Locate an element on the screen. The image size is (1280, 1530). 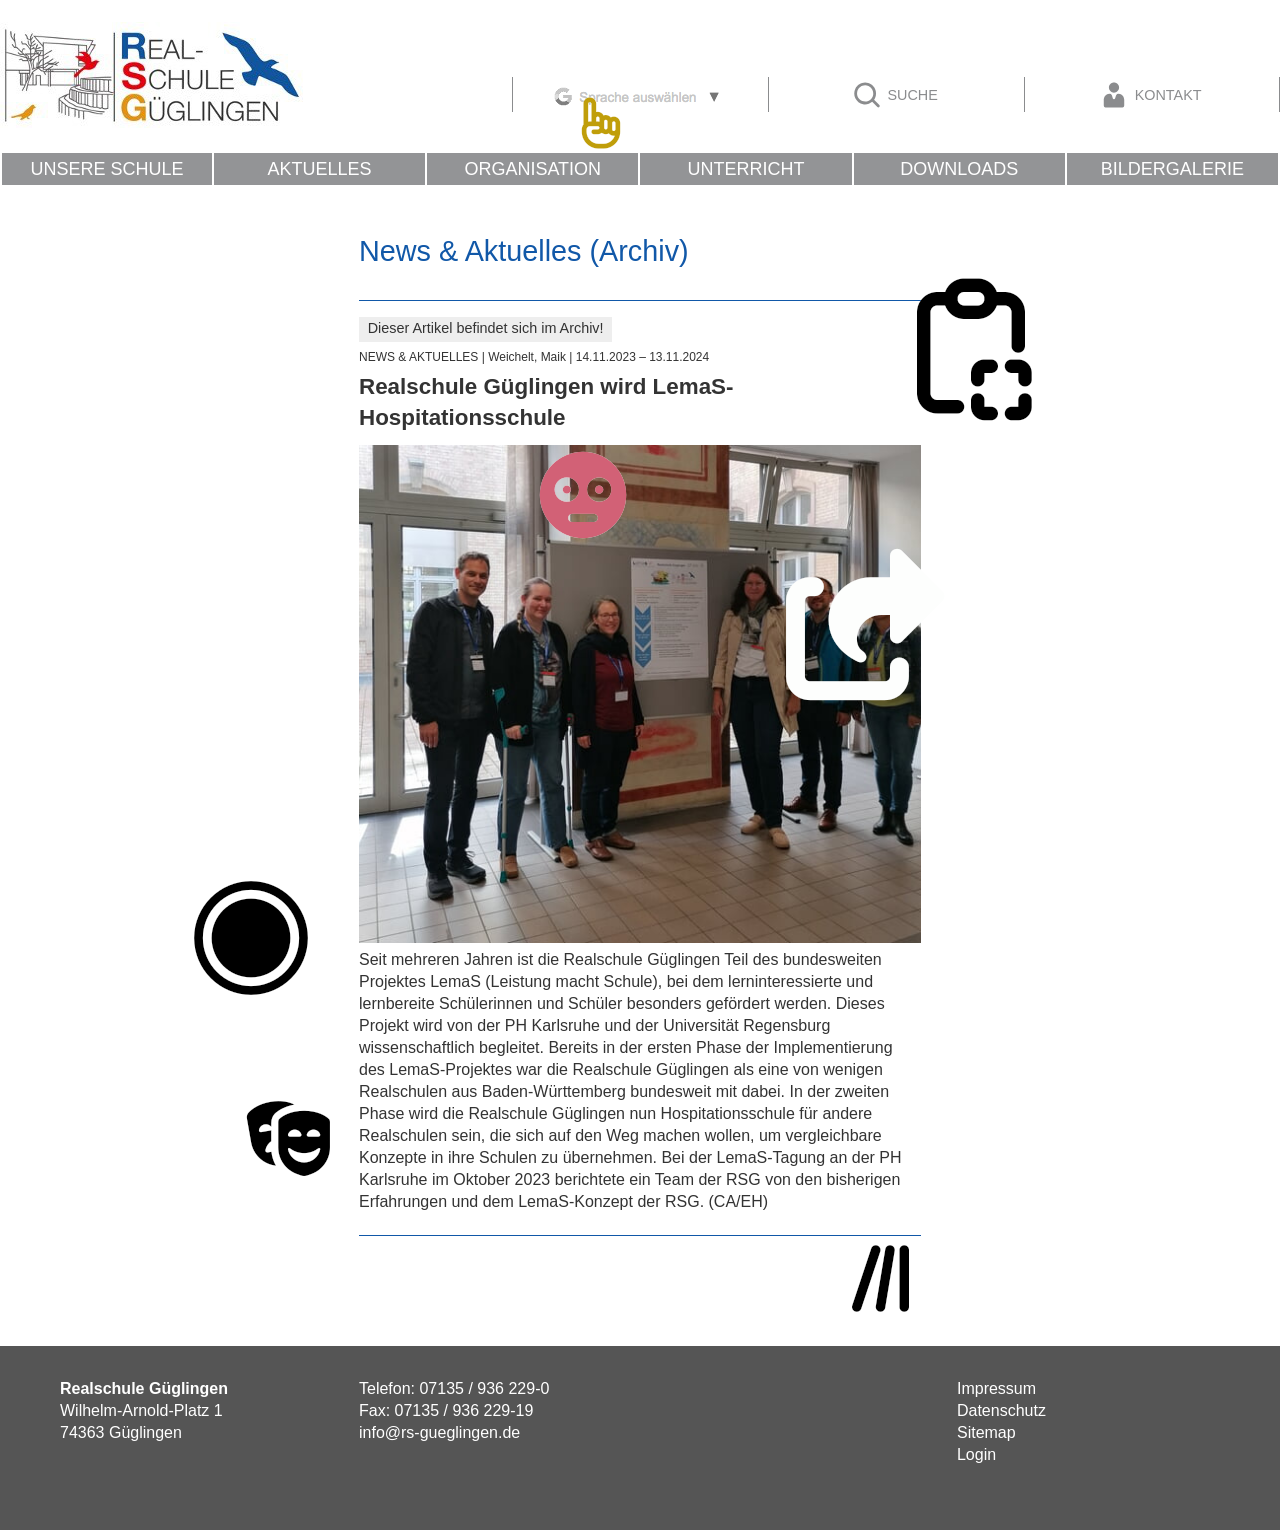
share content to another app or platform is located at coordinates (861, 624).